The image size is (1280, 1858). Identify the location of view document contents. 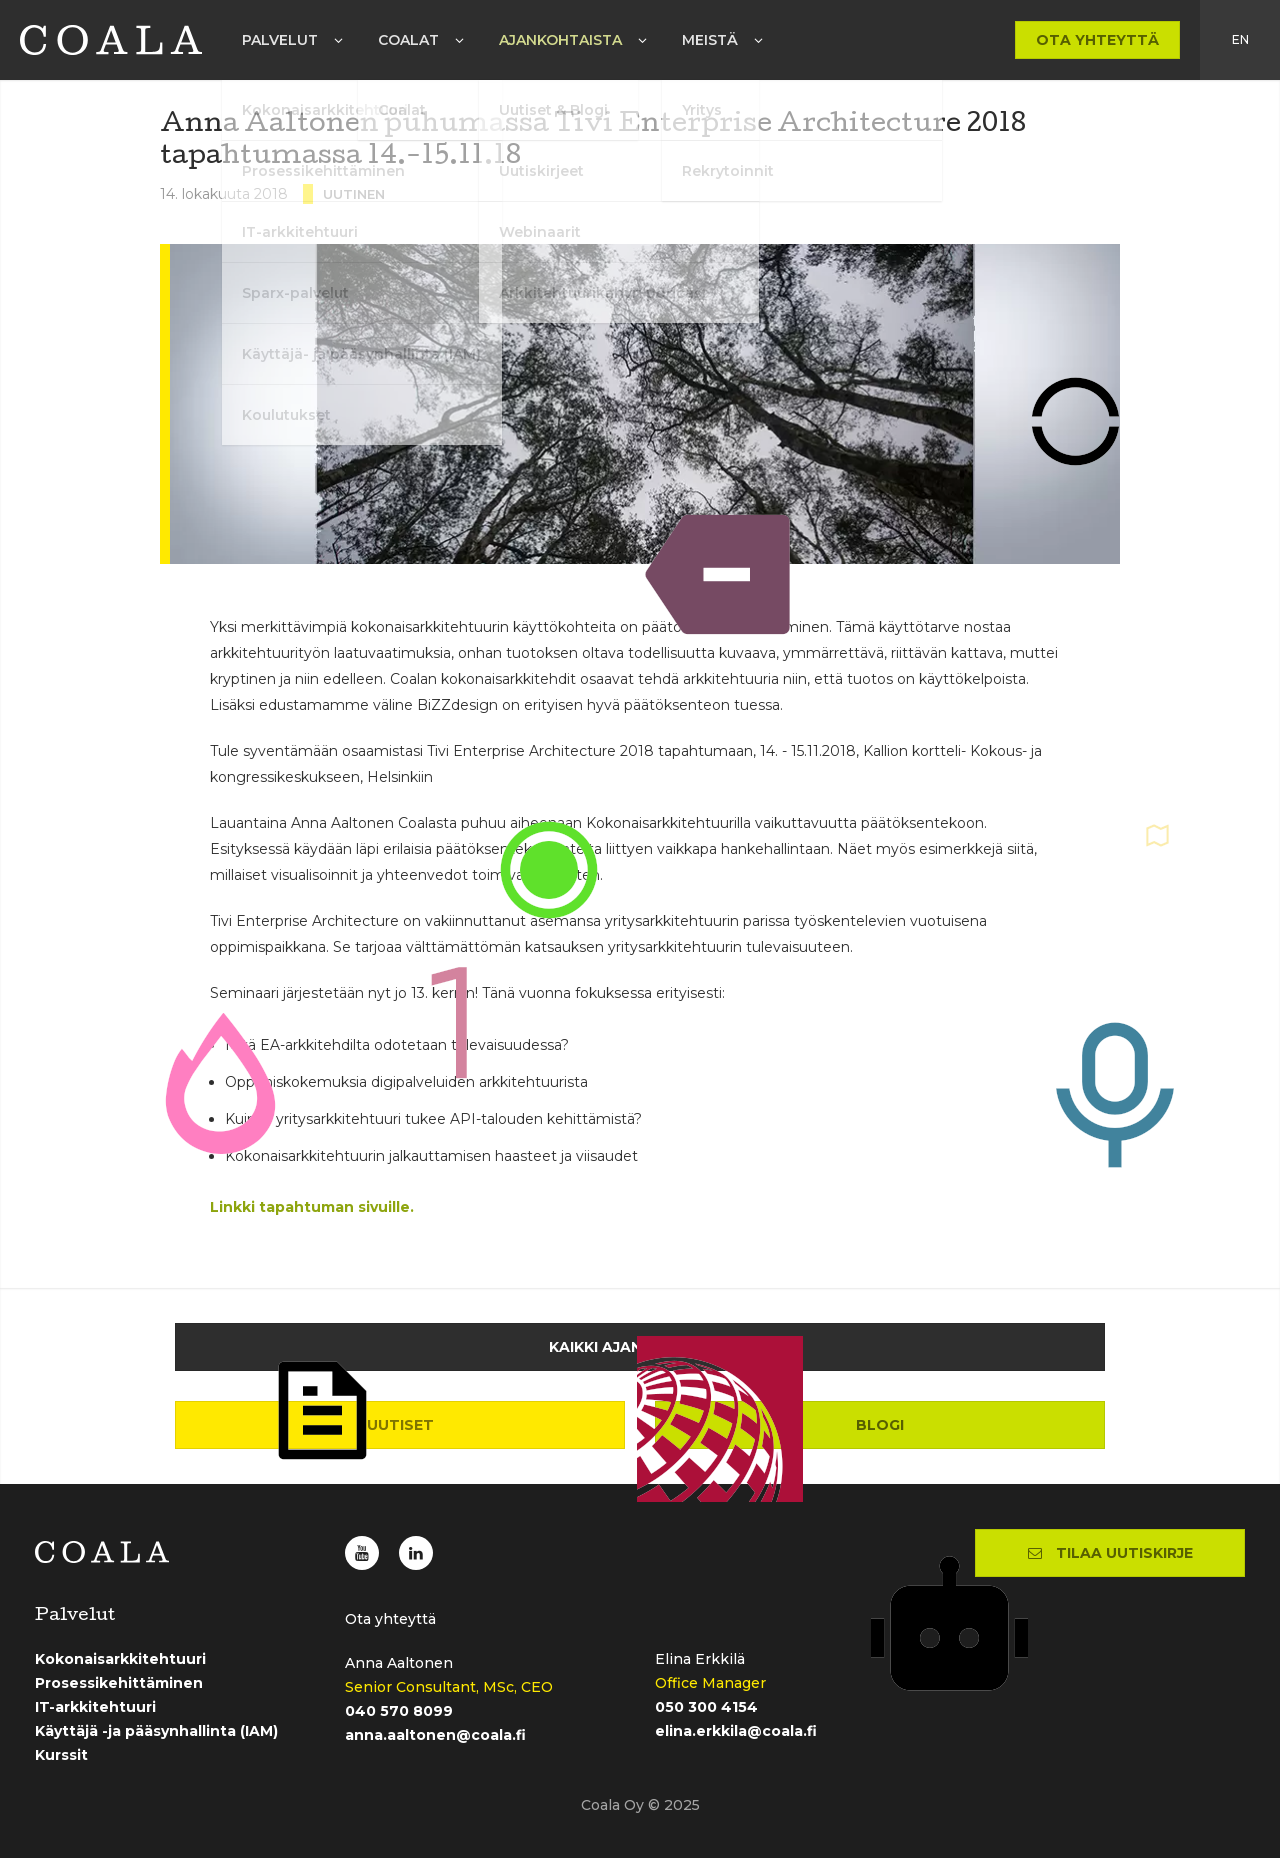
(322, 1410).